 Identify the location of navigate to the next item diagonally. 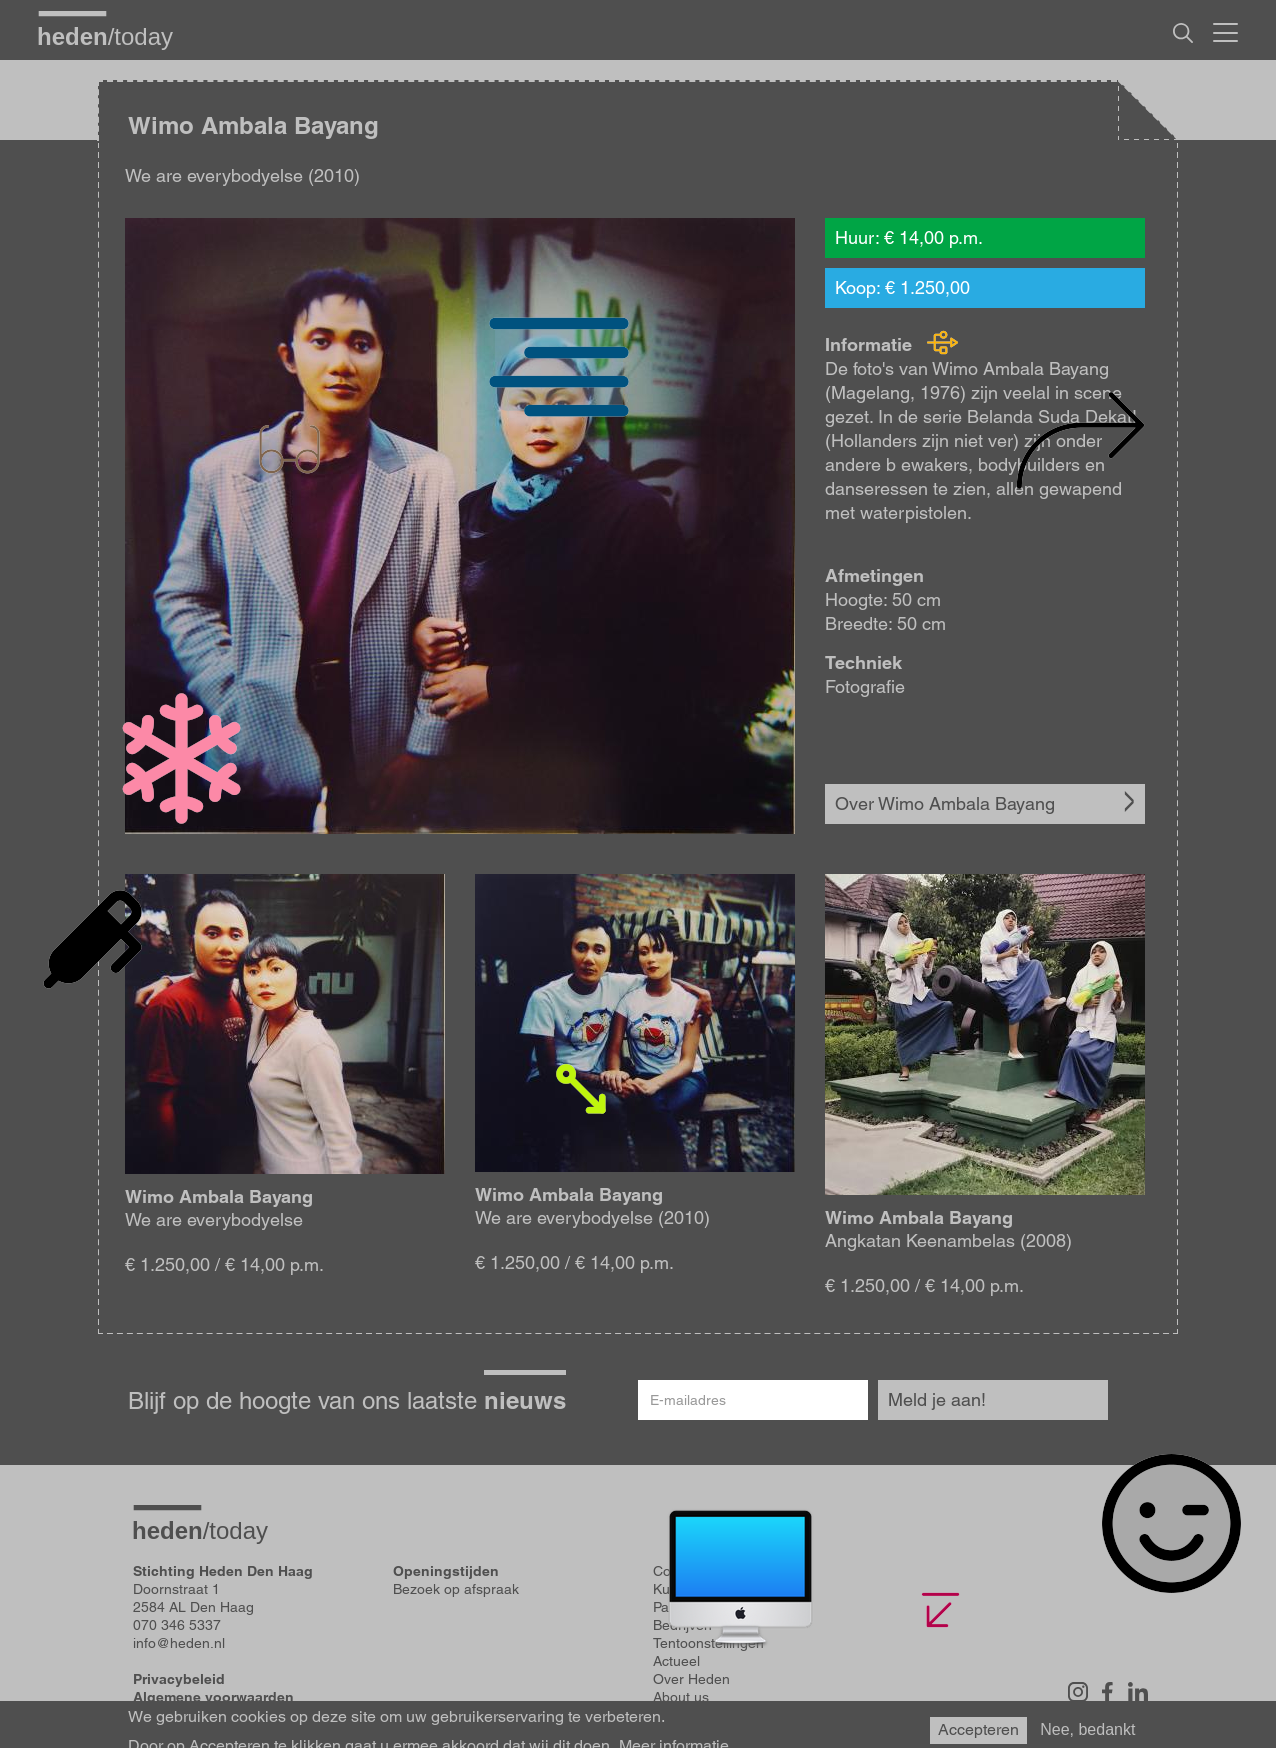
(582, 1090).